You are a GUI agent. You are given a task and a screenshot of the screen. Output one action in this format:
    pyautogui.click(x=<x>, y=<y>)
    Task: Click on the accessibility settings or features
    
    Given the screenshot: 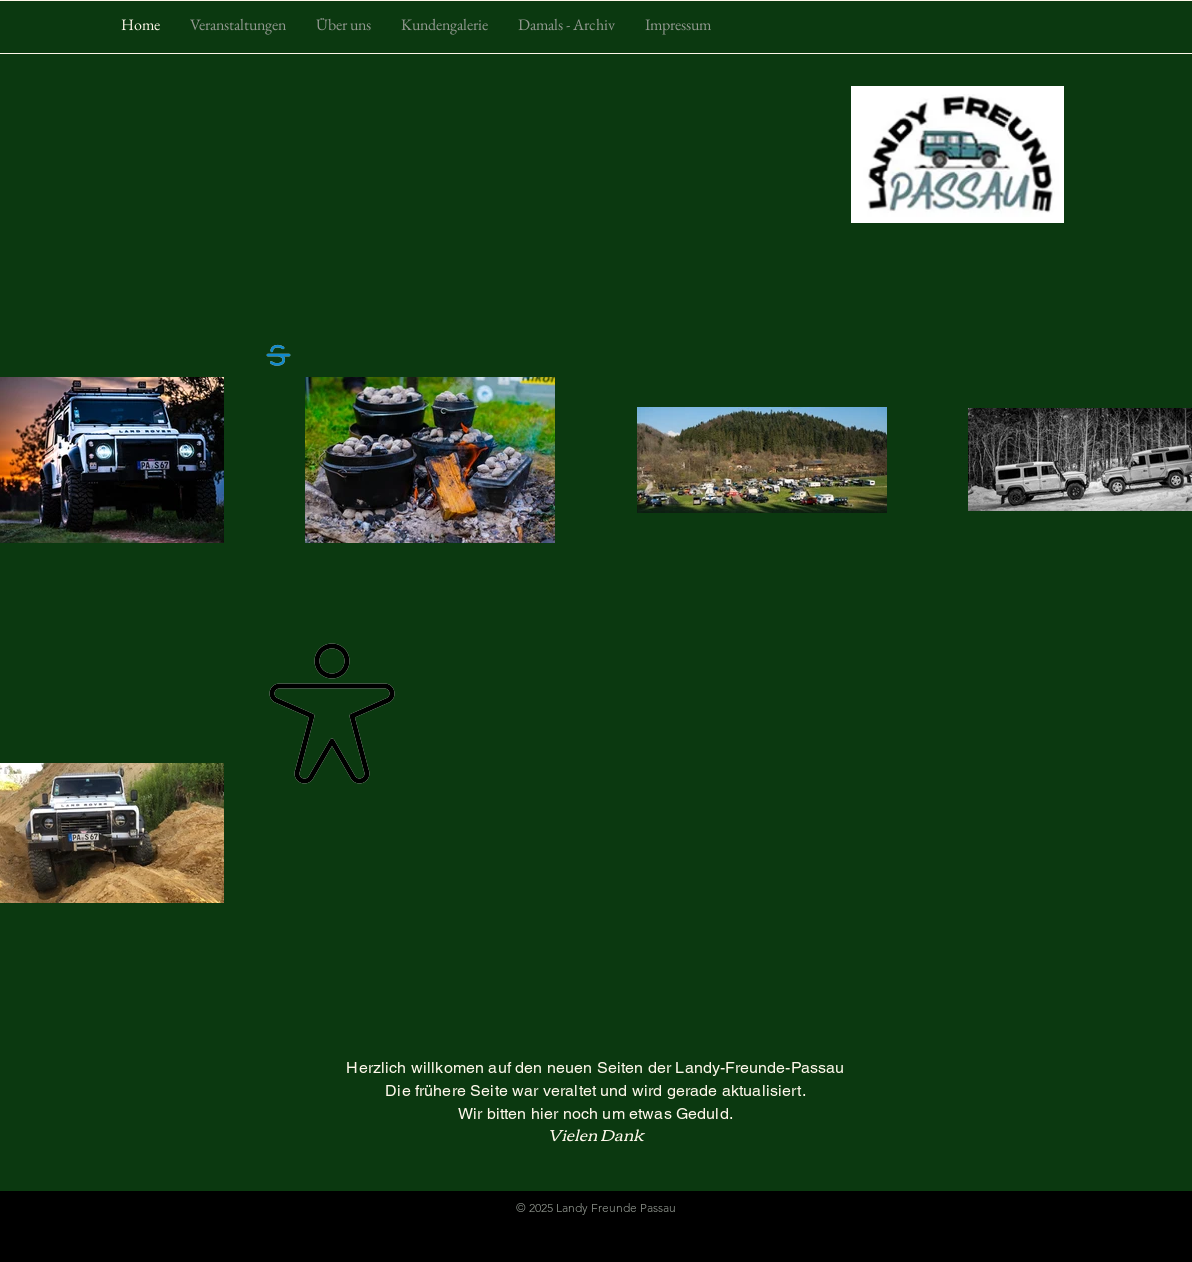 What is the action you would take?
    pyautogui.click(x=332, y=716)
    